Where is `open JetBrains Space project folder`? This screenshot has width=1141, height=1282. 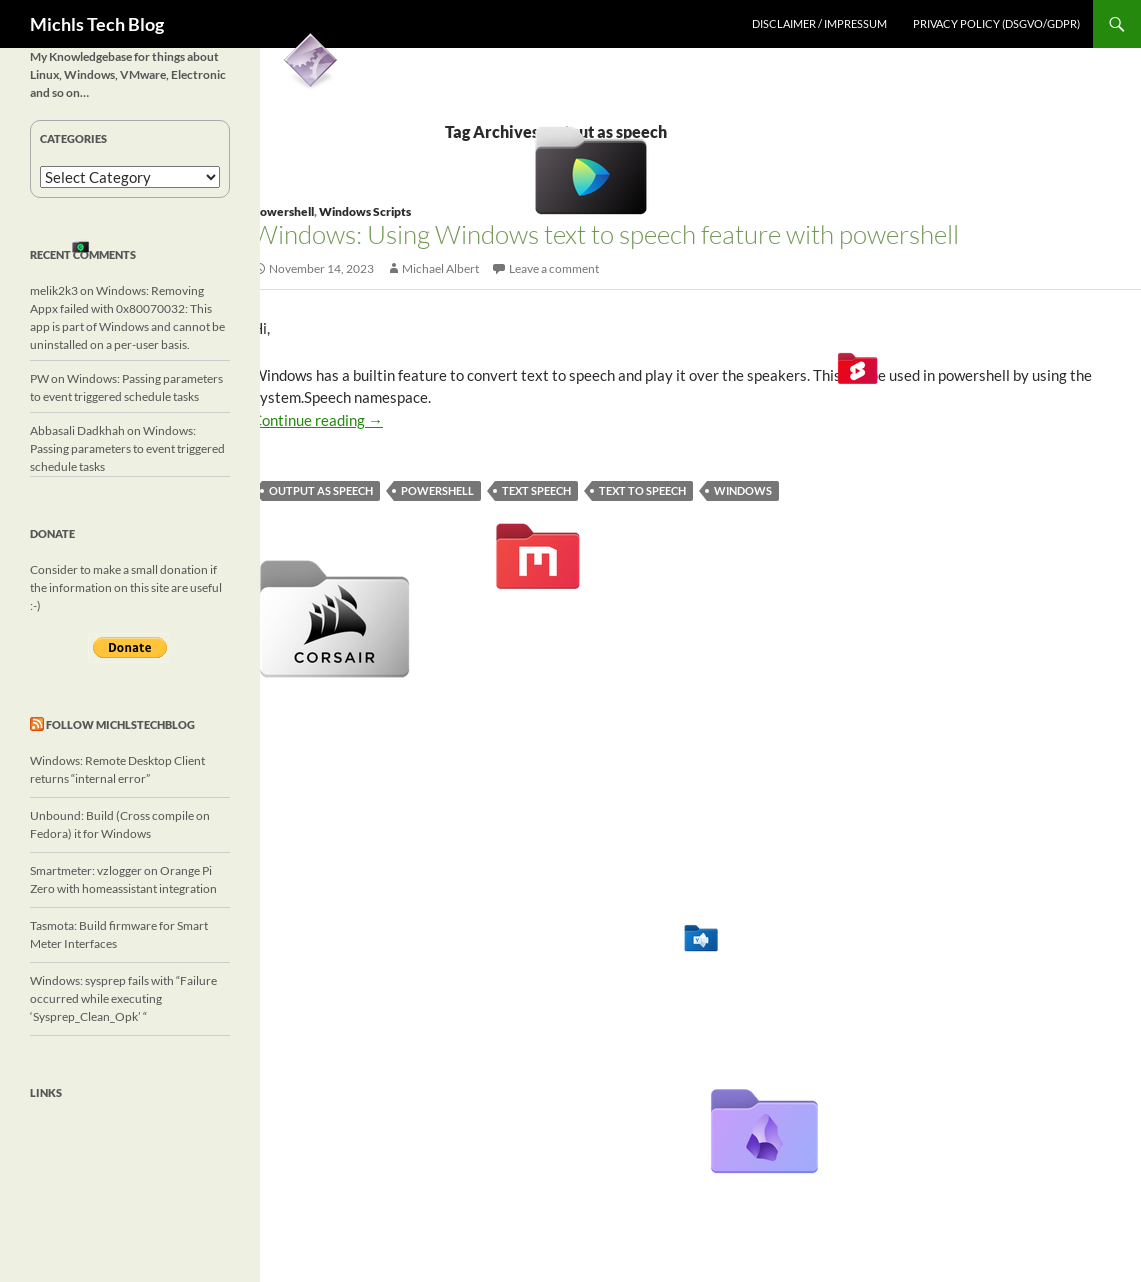
open JetBrains Space project folder is located at coordinates (590, 173).